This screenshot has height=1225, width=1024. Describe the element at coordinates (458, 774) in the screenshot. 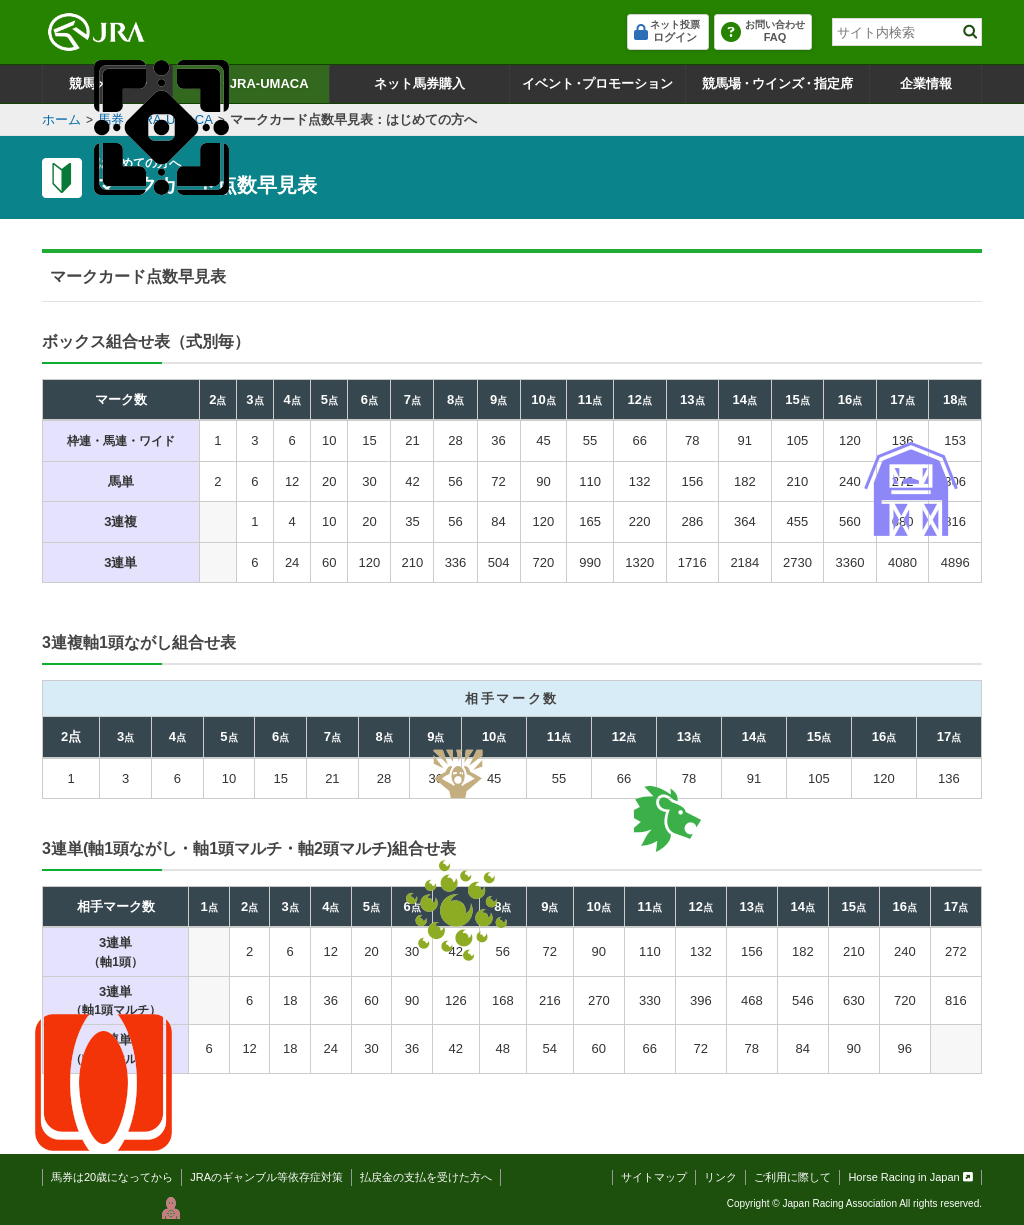

I see `indicates a character in panic or fear state` at that location.